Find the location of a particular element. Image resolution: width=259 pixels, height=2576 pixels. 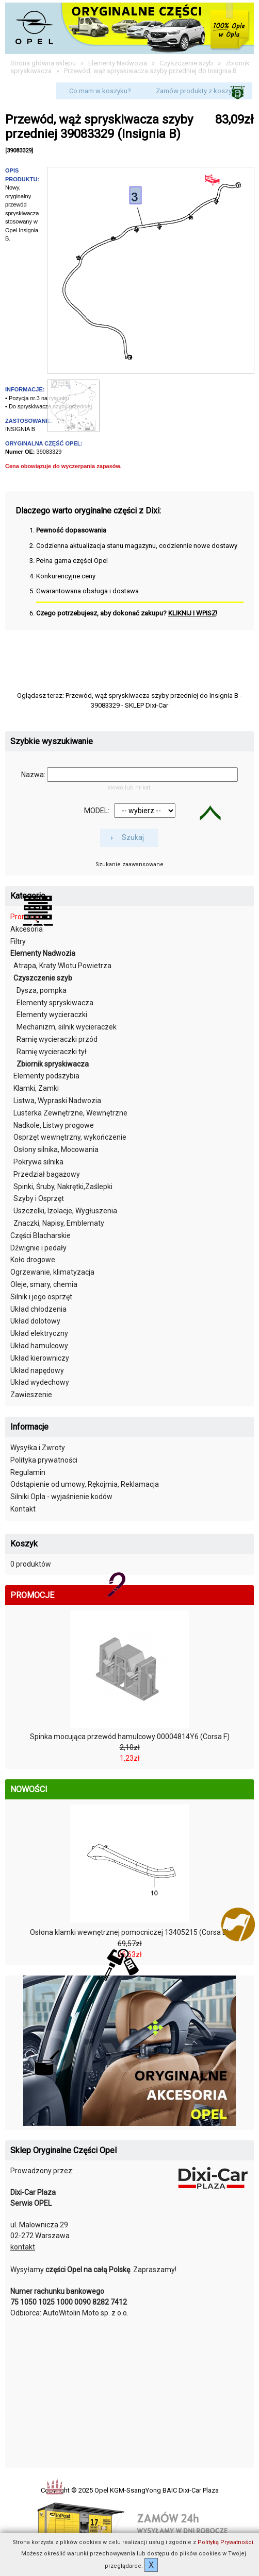

access vehicle or car-related features is located at coordinates (121, 1965).